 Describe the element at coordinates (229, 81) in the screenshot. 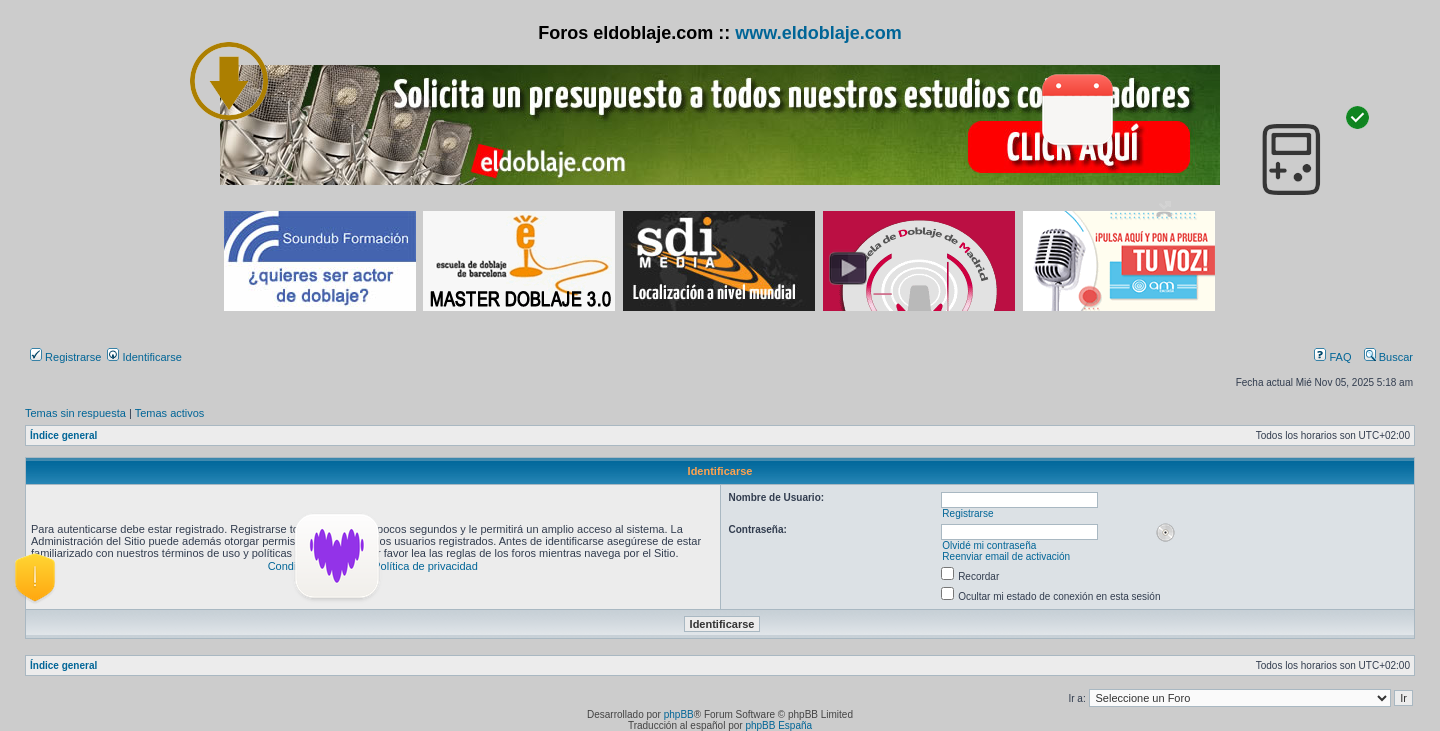

I see `download a file or resource` at that location.